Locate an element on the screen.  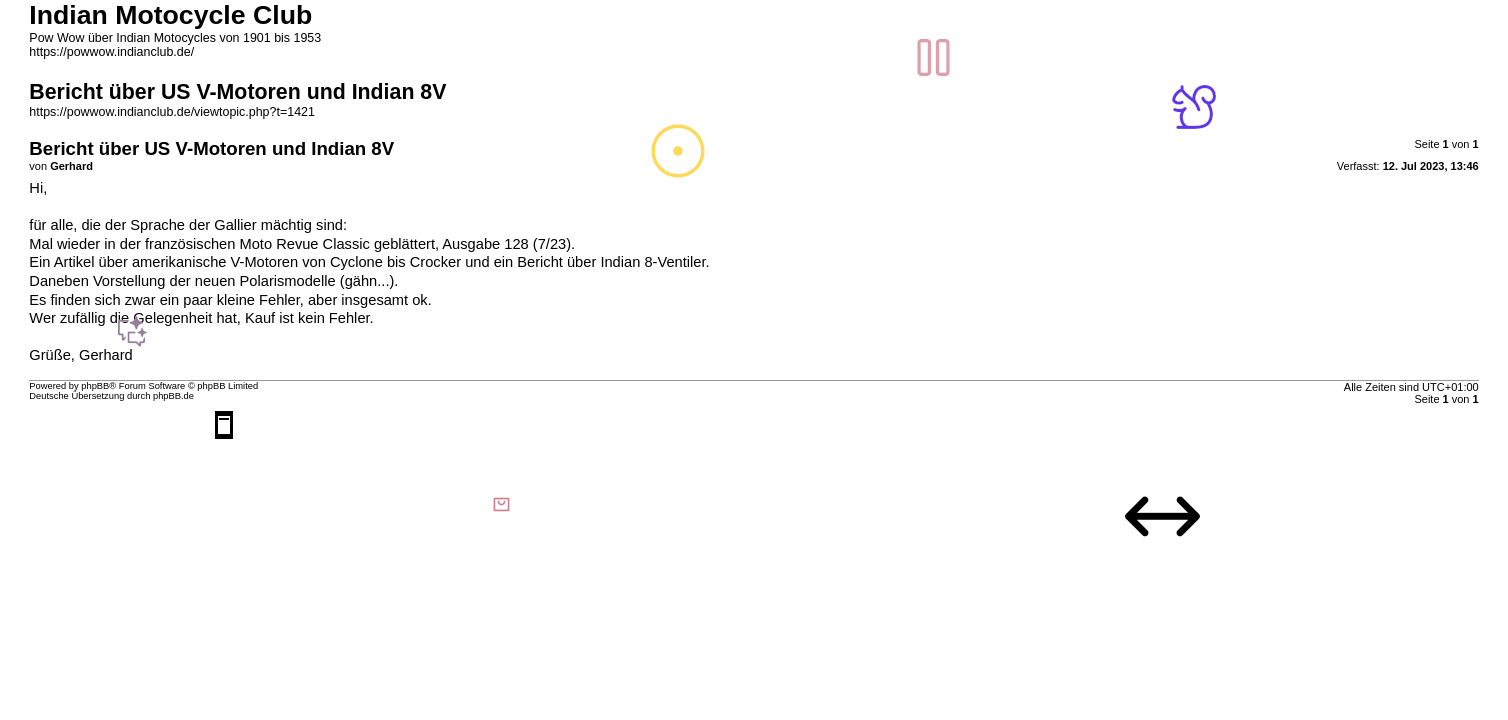
resize or adjust width horizontally is located at coordinates (1162, 517).